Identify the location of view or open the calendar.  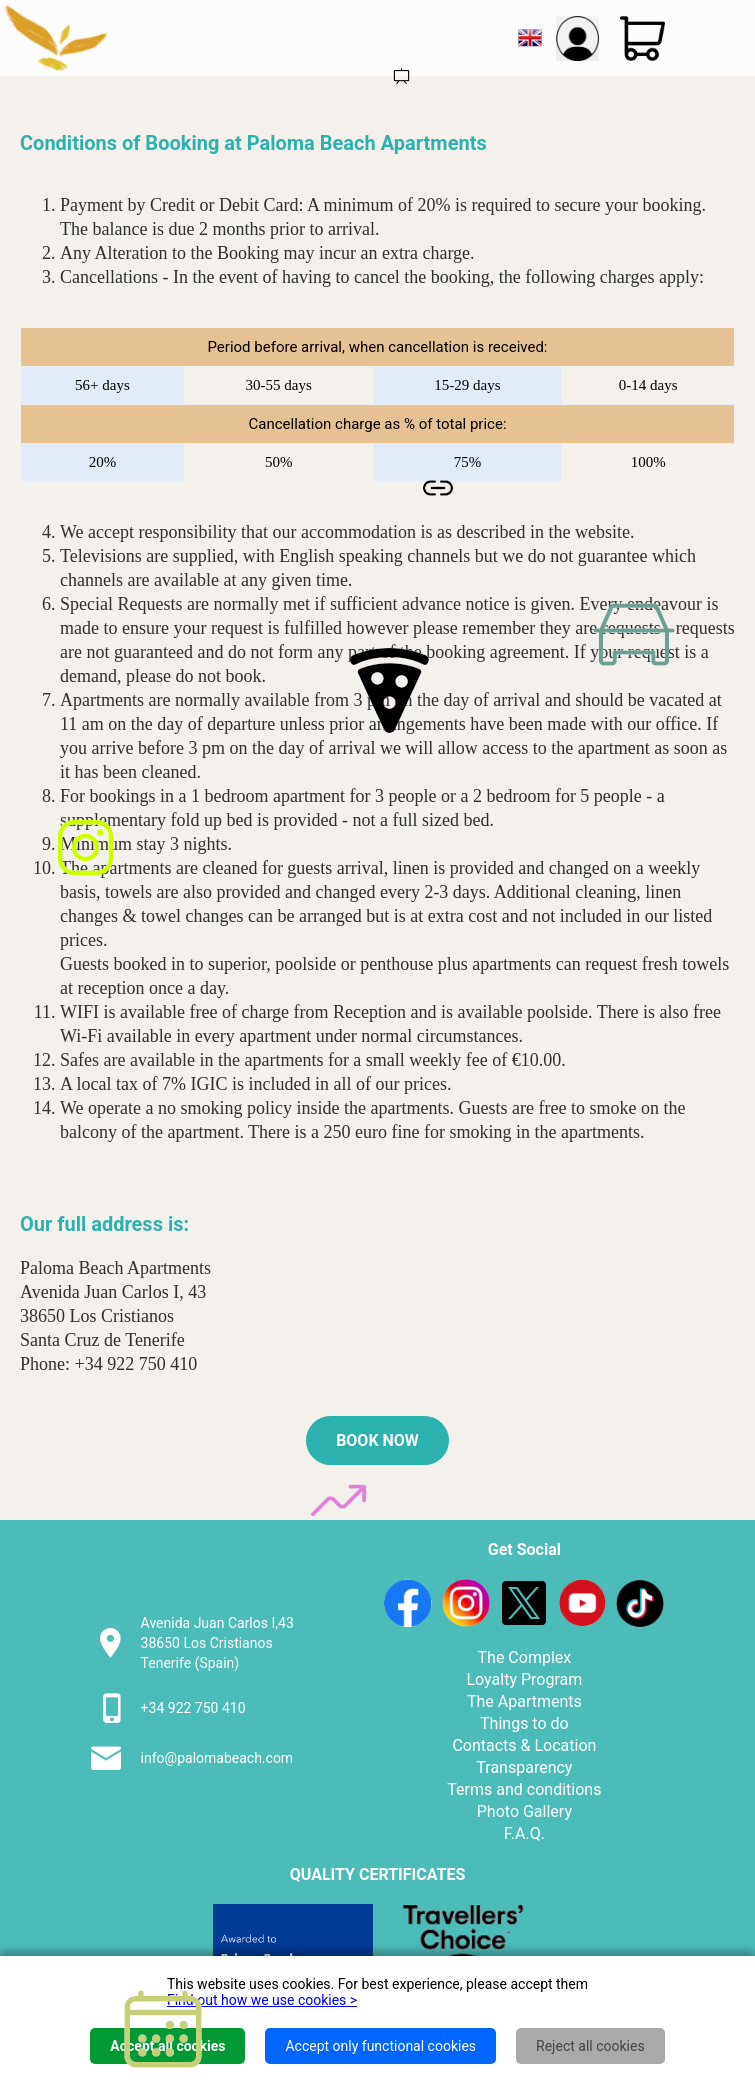
(163, 2029).